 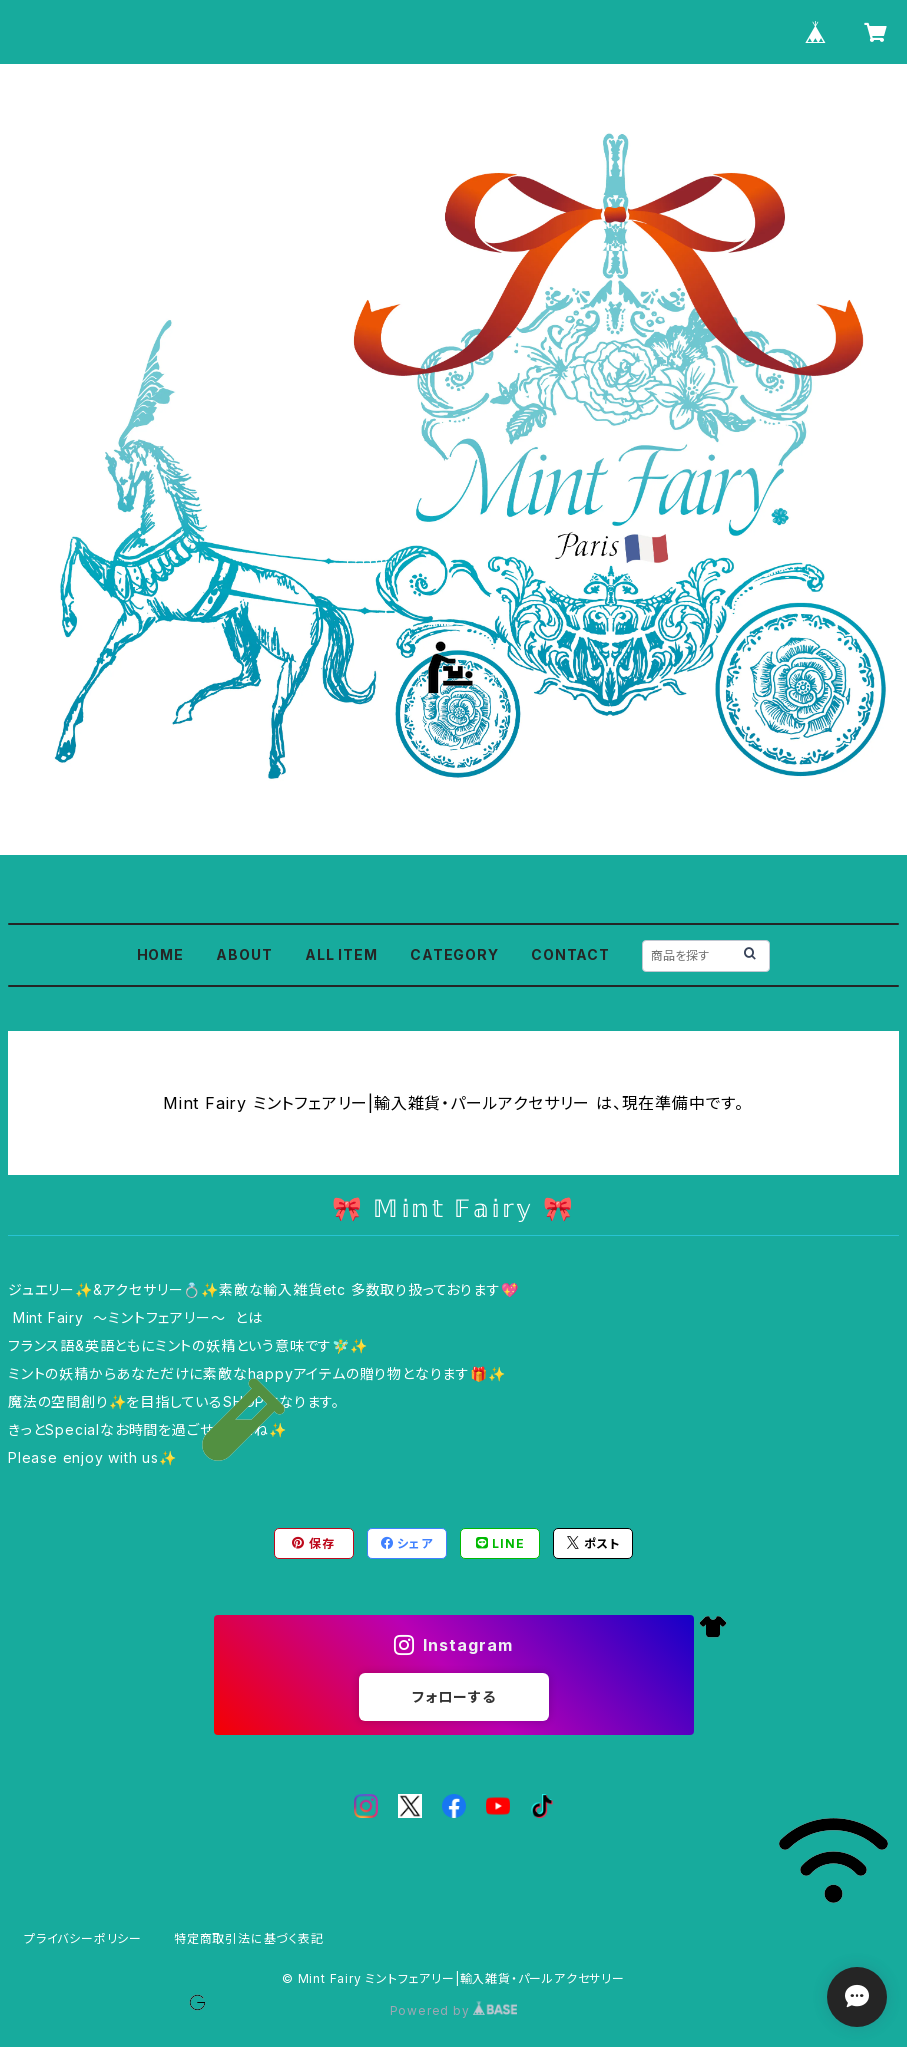 I want to click on view lab results or test samples, so click(x=243, y=1419).